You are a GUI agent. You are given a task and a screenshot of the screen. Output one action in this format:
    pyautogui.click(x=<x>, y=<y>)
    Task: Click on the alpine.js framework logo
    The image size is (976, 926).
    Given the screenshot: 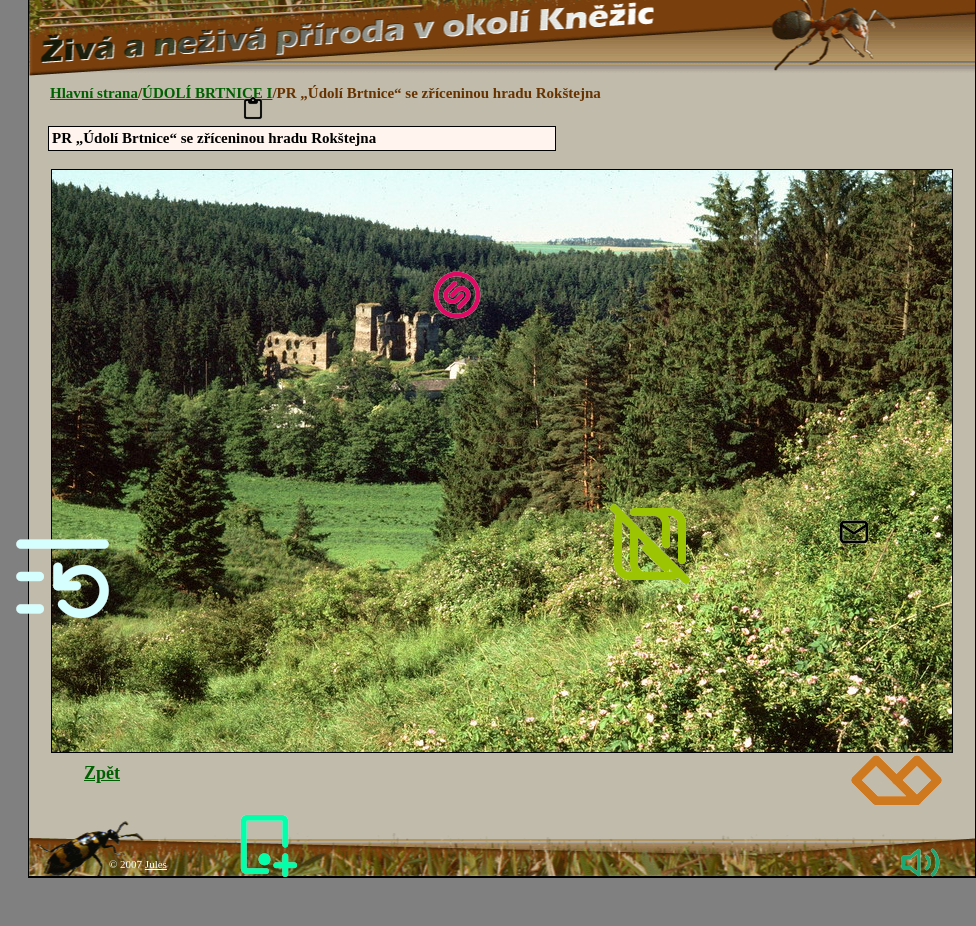 What is the action you would take?
    pyautogui.click(x=896, y=782)
    